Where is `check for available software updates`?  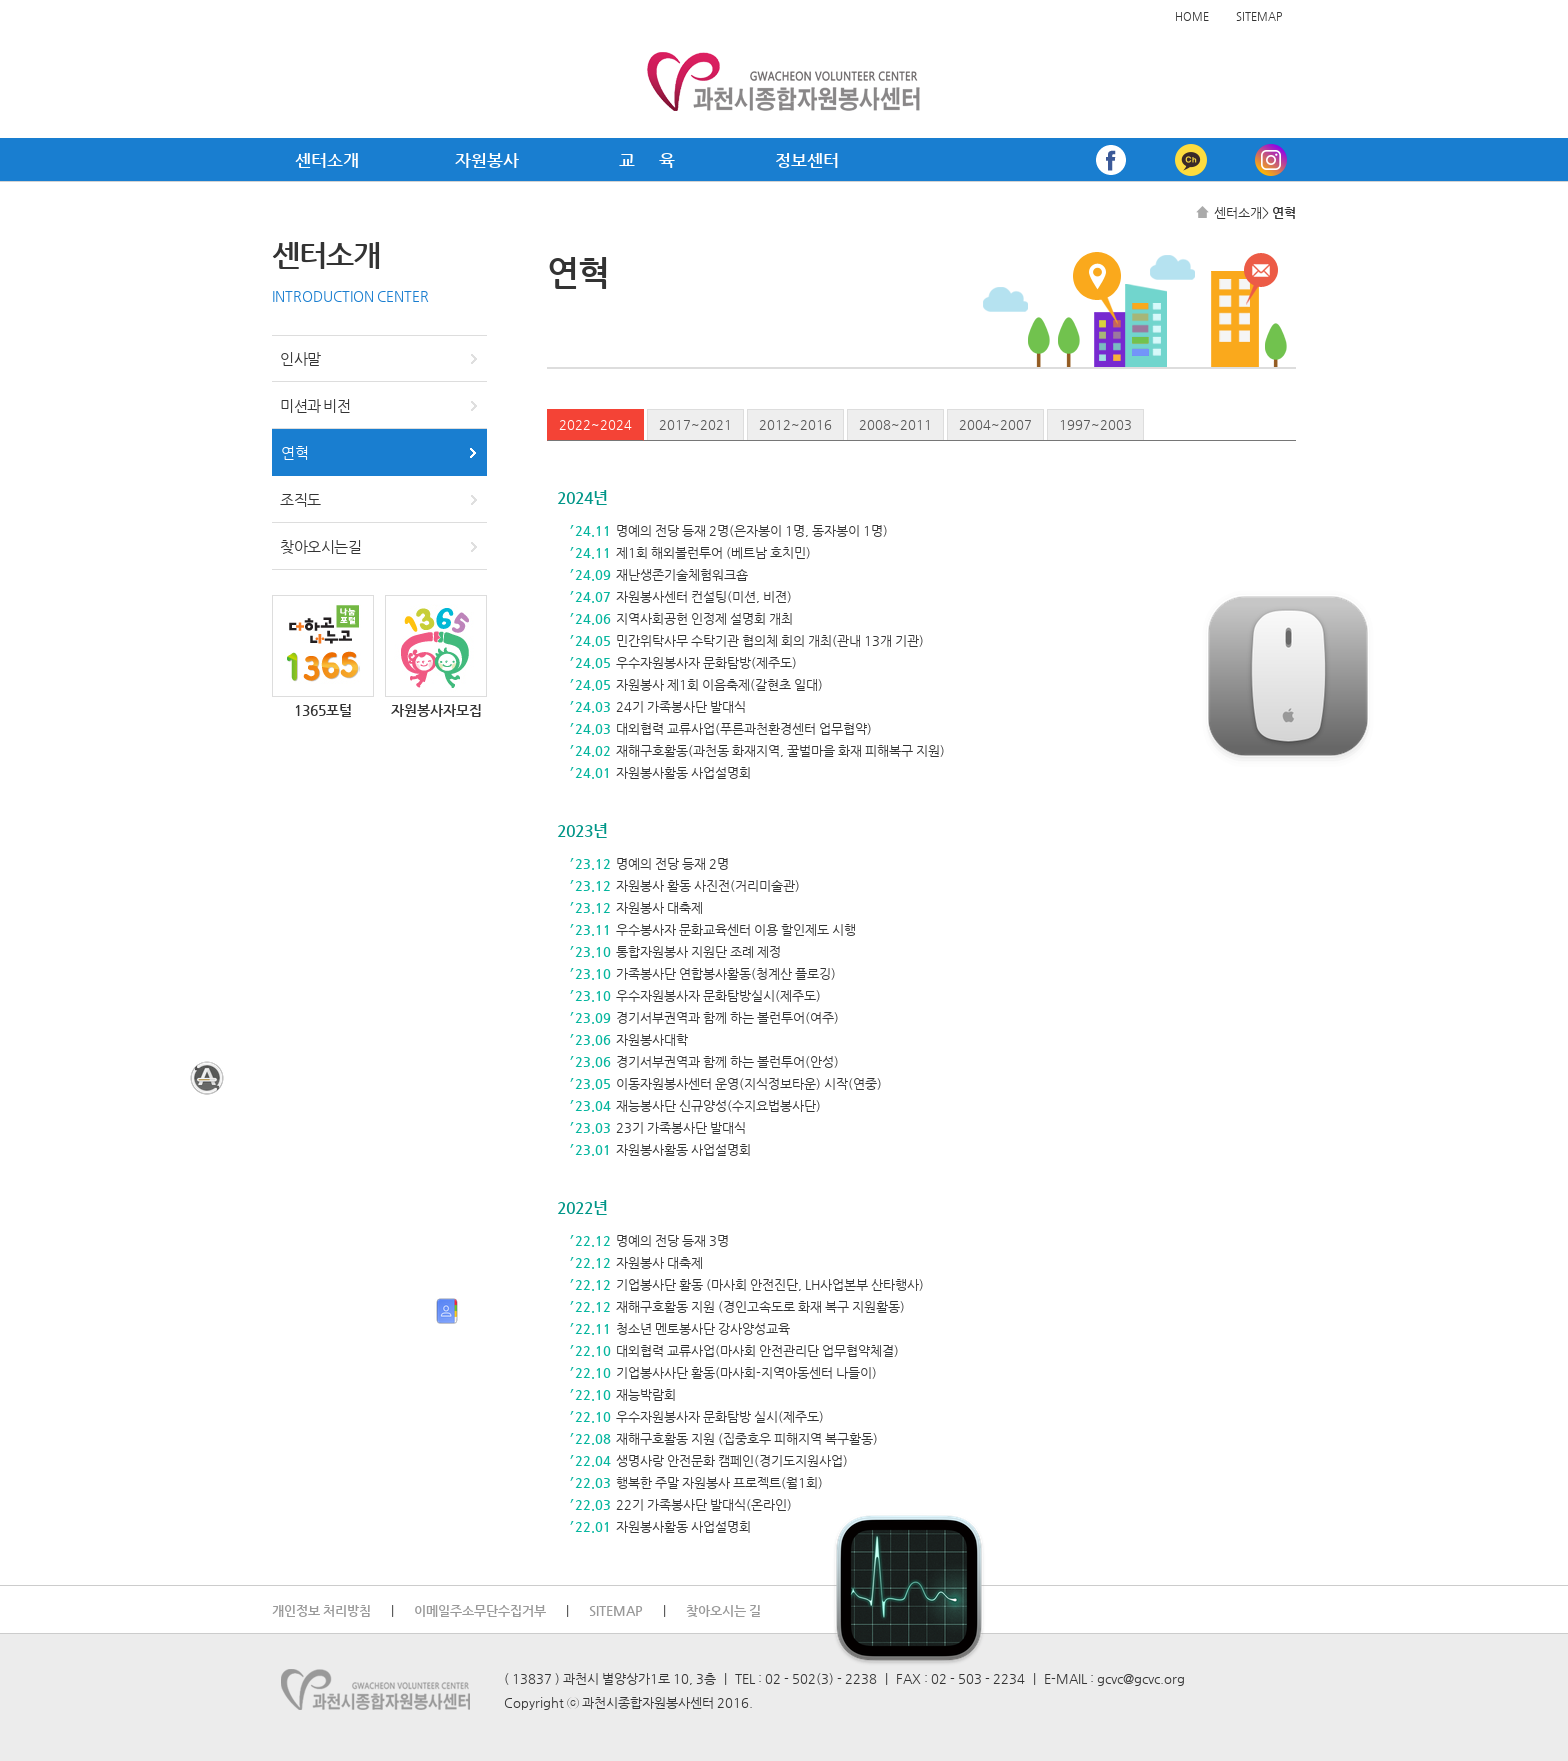
check for available software updates is located at coordinates (207, 1078).